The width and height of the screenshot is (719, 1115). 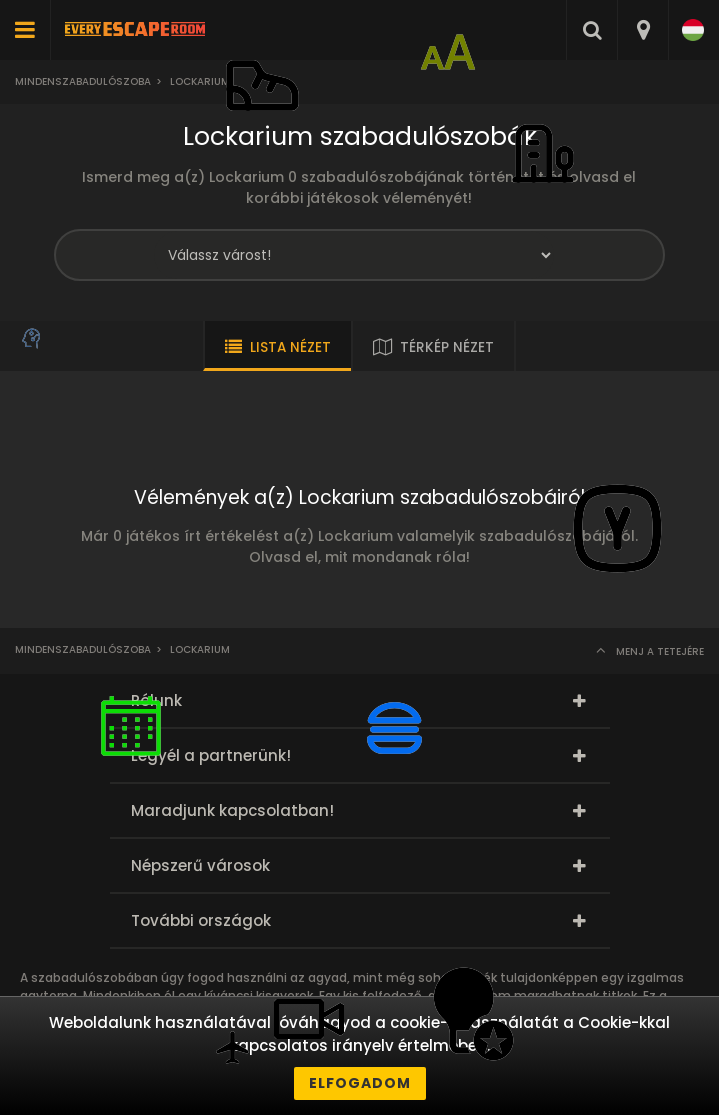 What do you see at coordinates (232, 1047) in the screenshot?
I see `access airport or flight information` at bounding box center [232, 1047].